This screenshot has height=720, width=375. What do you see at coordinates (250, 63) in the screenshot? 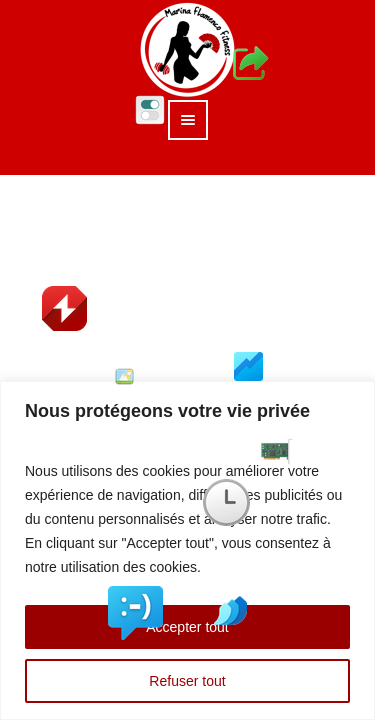
I see `share this item with others` at bounding box center [250, 63].